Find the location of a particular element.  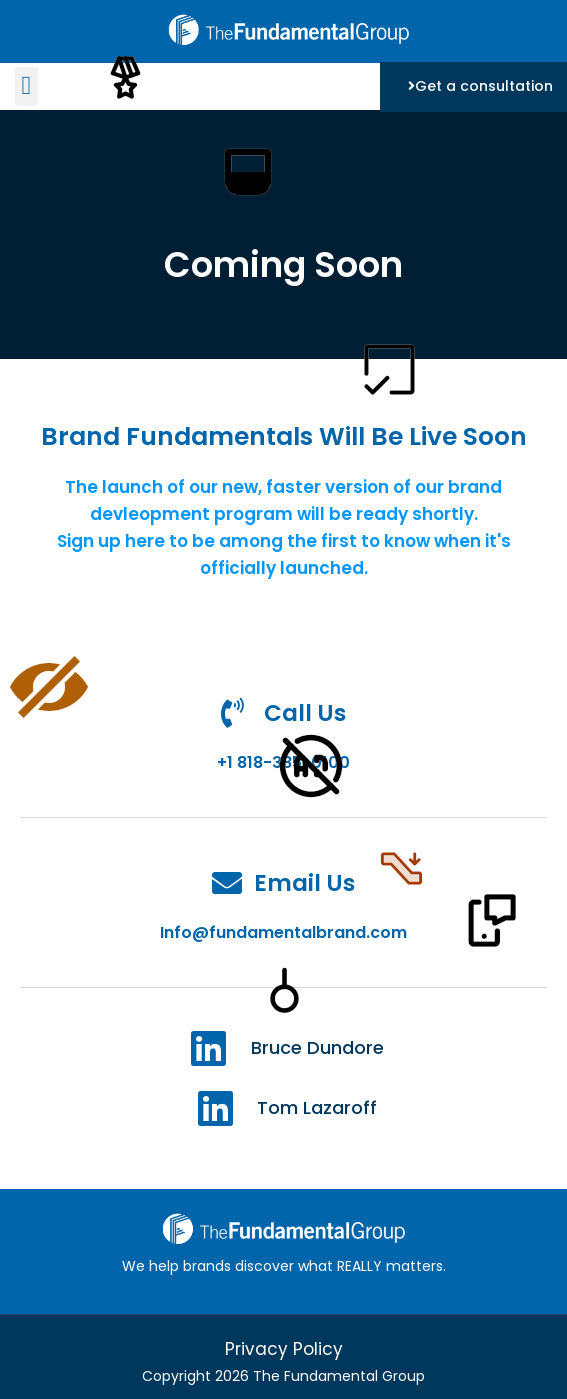

view drink or beverage options is located at coordinates (248, 172).